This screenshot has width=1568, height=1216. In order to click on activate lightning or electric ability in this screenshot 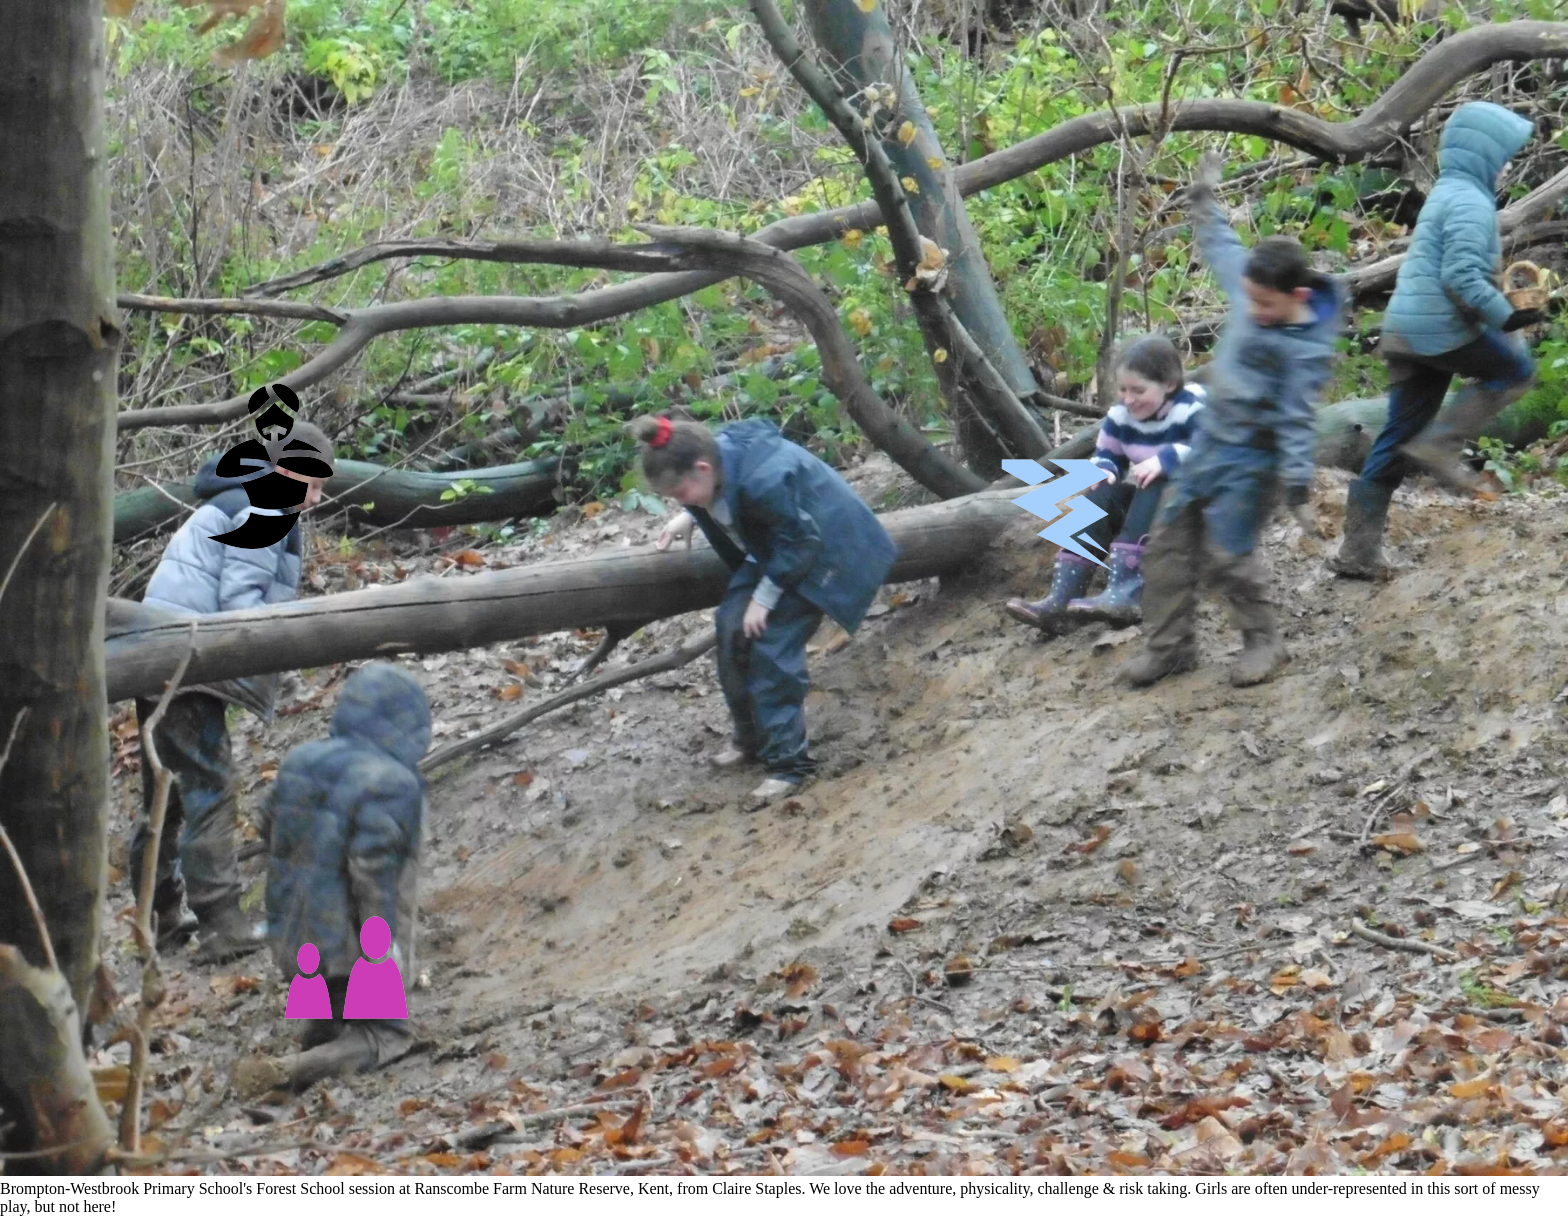, I will do `click(1057, 515)`.